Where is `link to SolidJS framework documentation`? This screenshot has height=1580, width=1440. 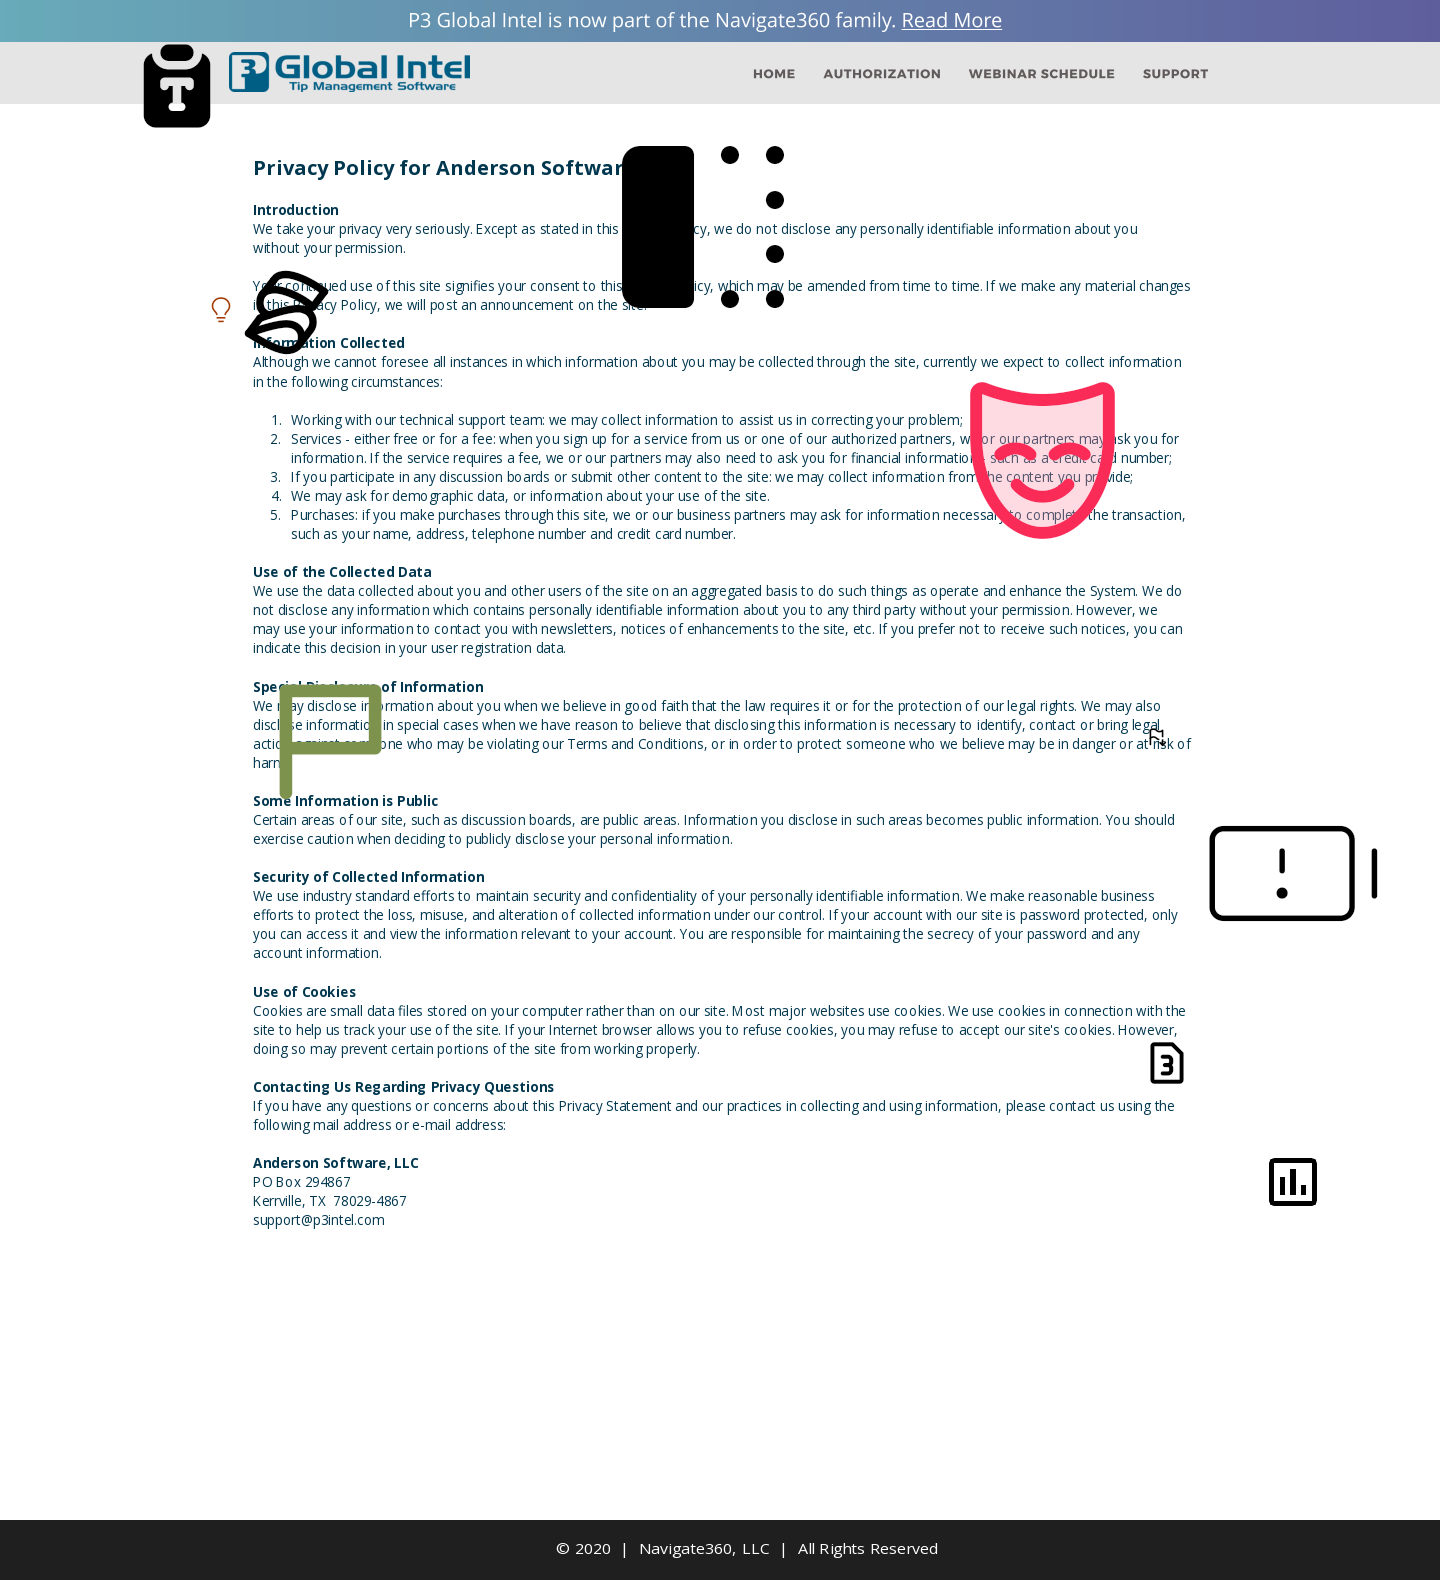 link to SolidJS framework documentation is located at coordinates (286, 312).